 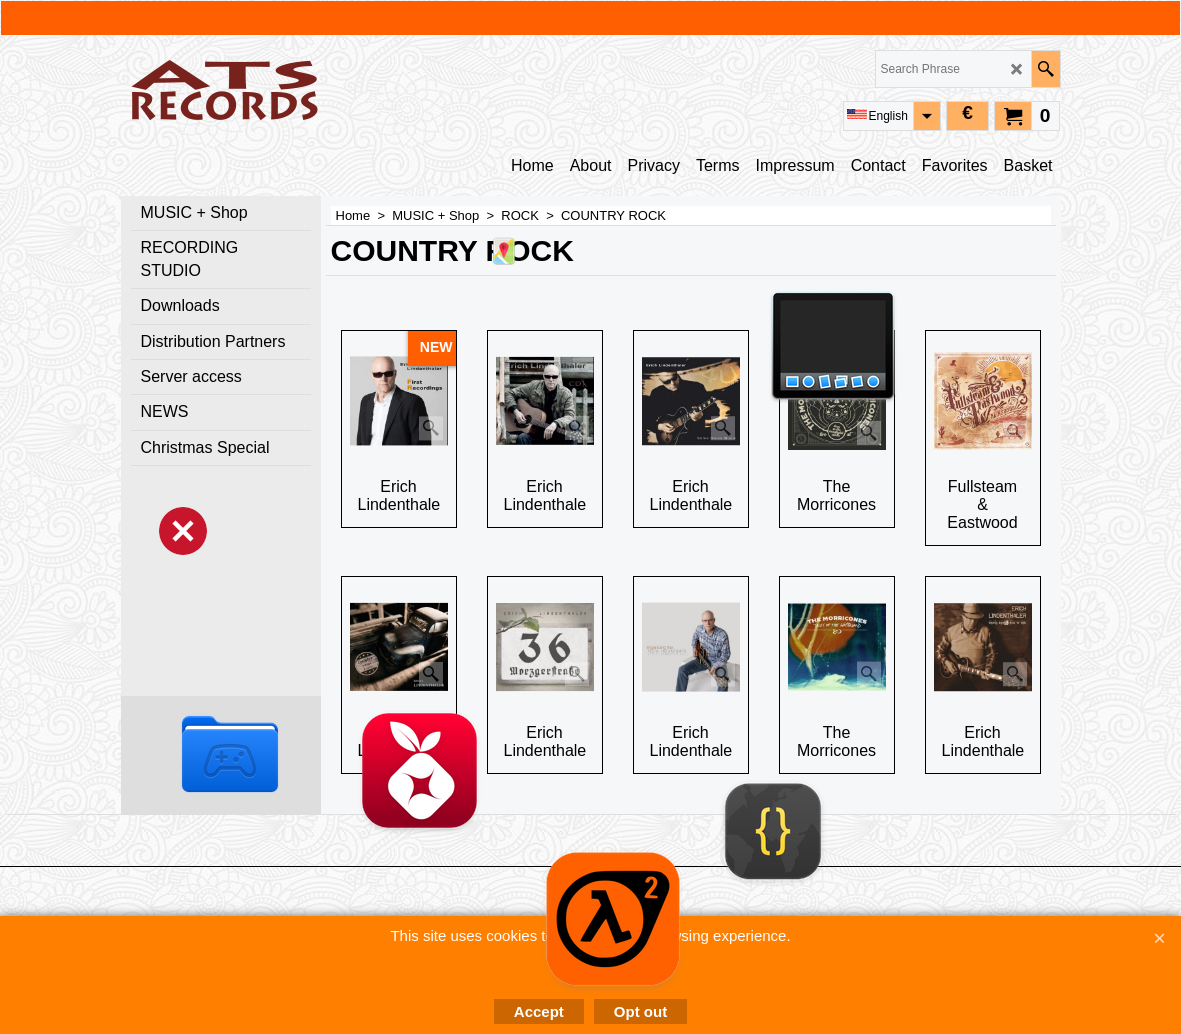 I want to click on access stylesheet preferences for web browser, so click(x=773, y=833).